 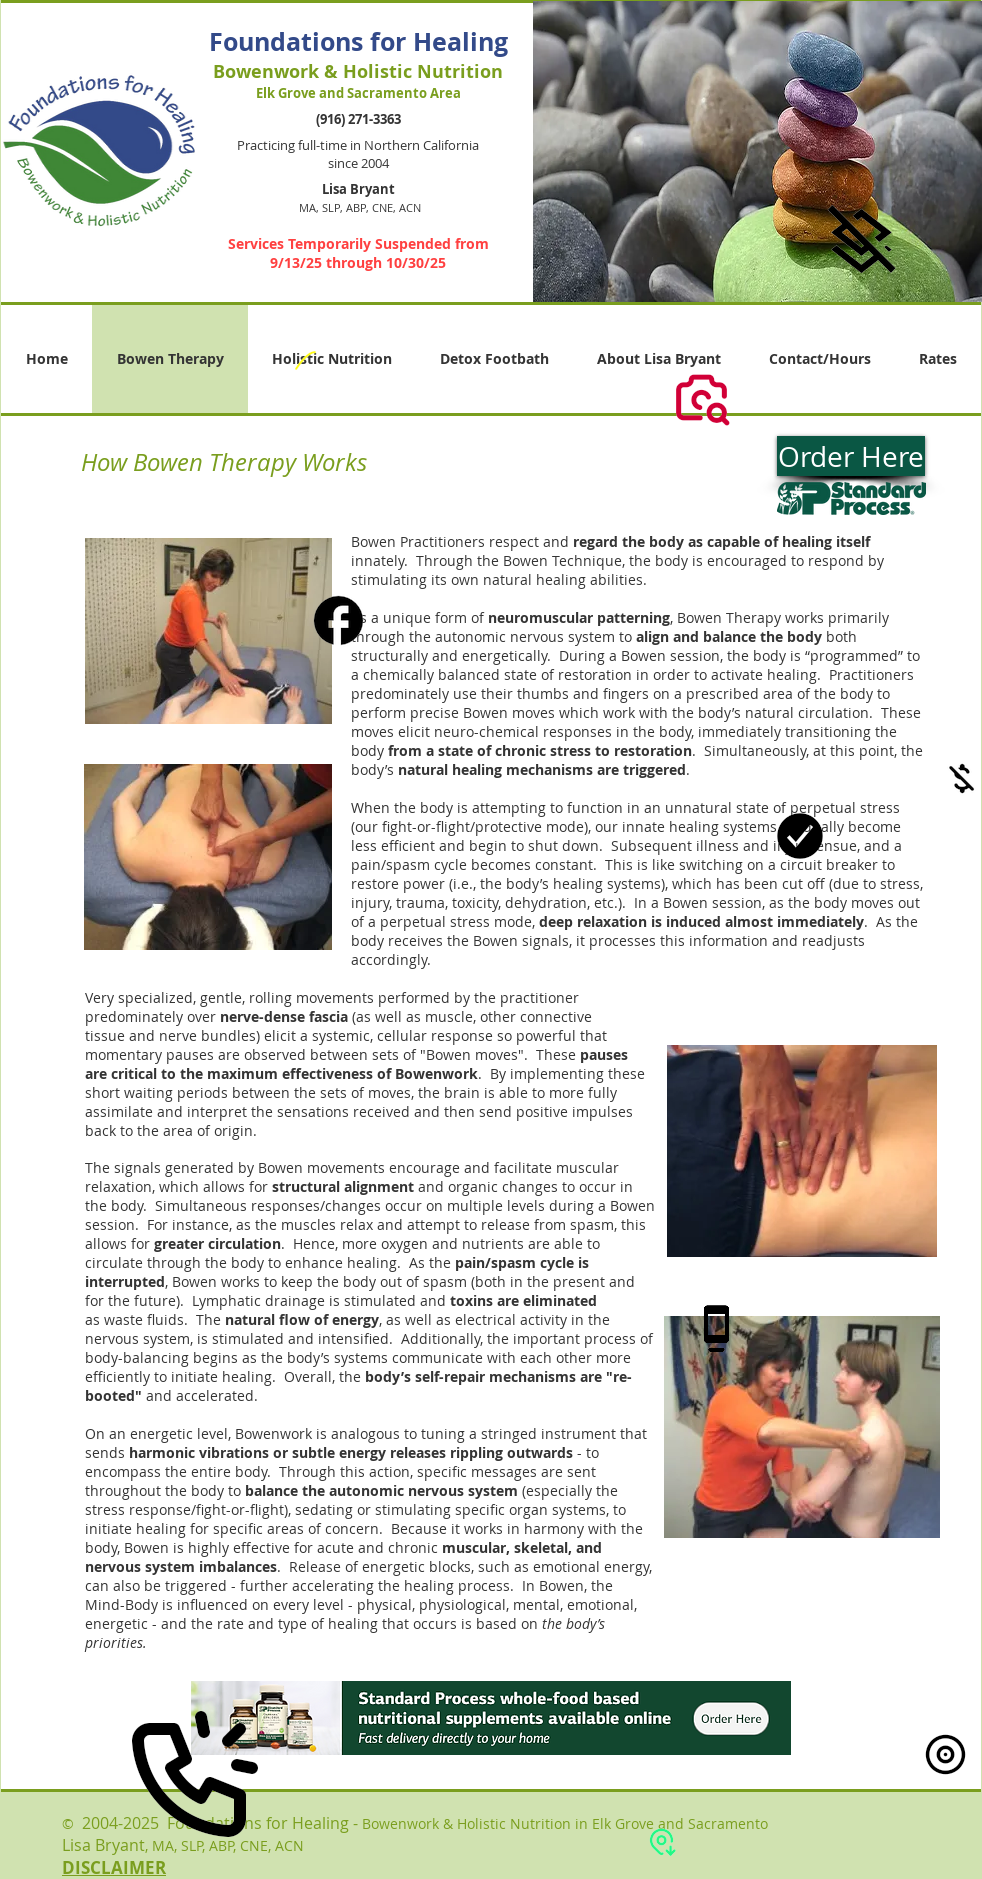 What do you see at coordinates (945, 1754) in the screenshot?
I see `play or access music library` at bounding box center [945, 1754].